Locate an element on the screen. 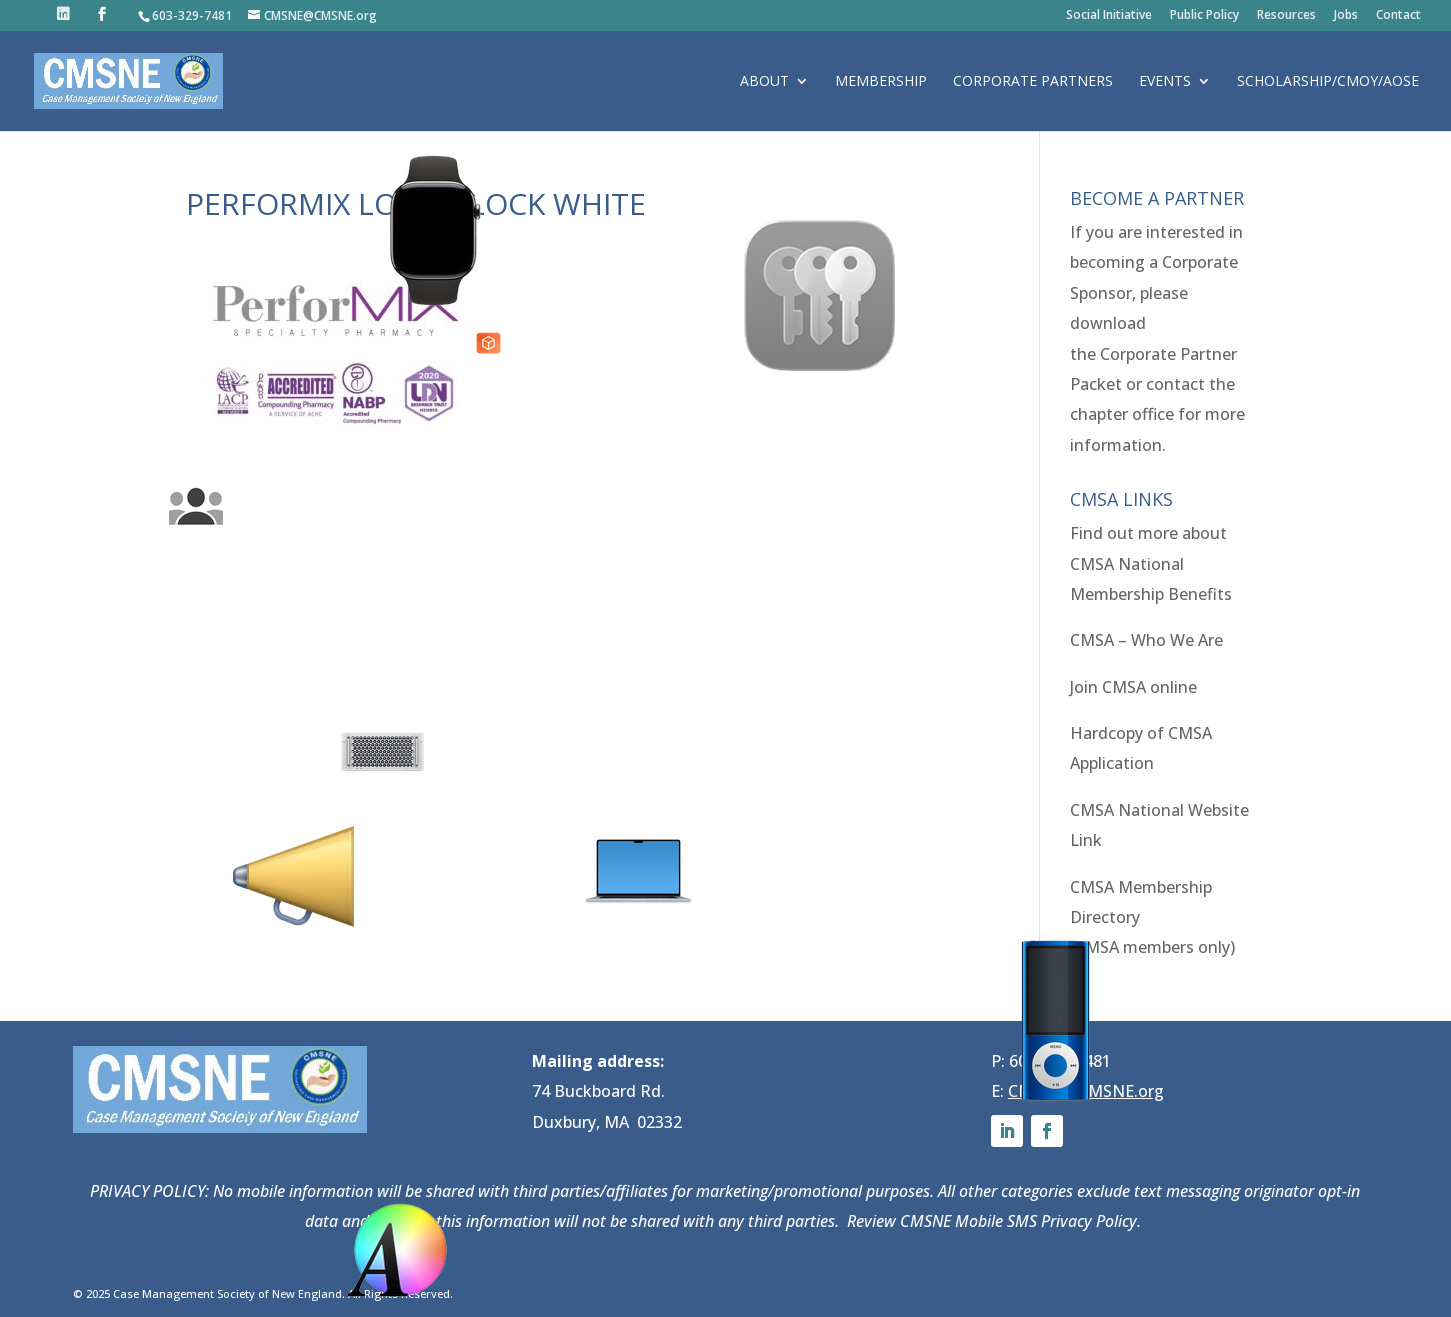 This screenshot has width=1451, height=1317. access automator actions or workflows is located at coordinates (295, 875).